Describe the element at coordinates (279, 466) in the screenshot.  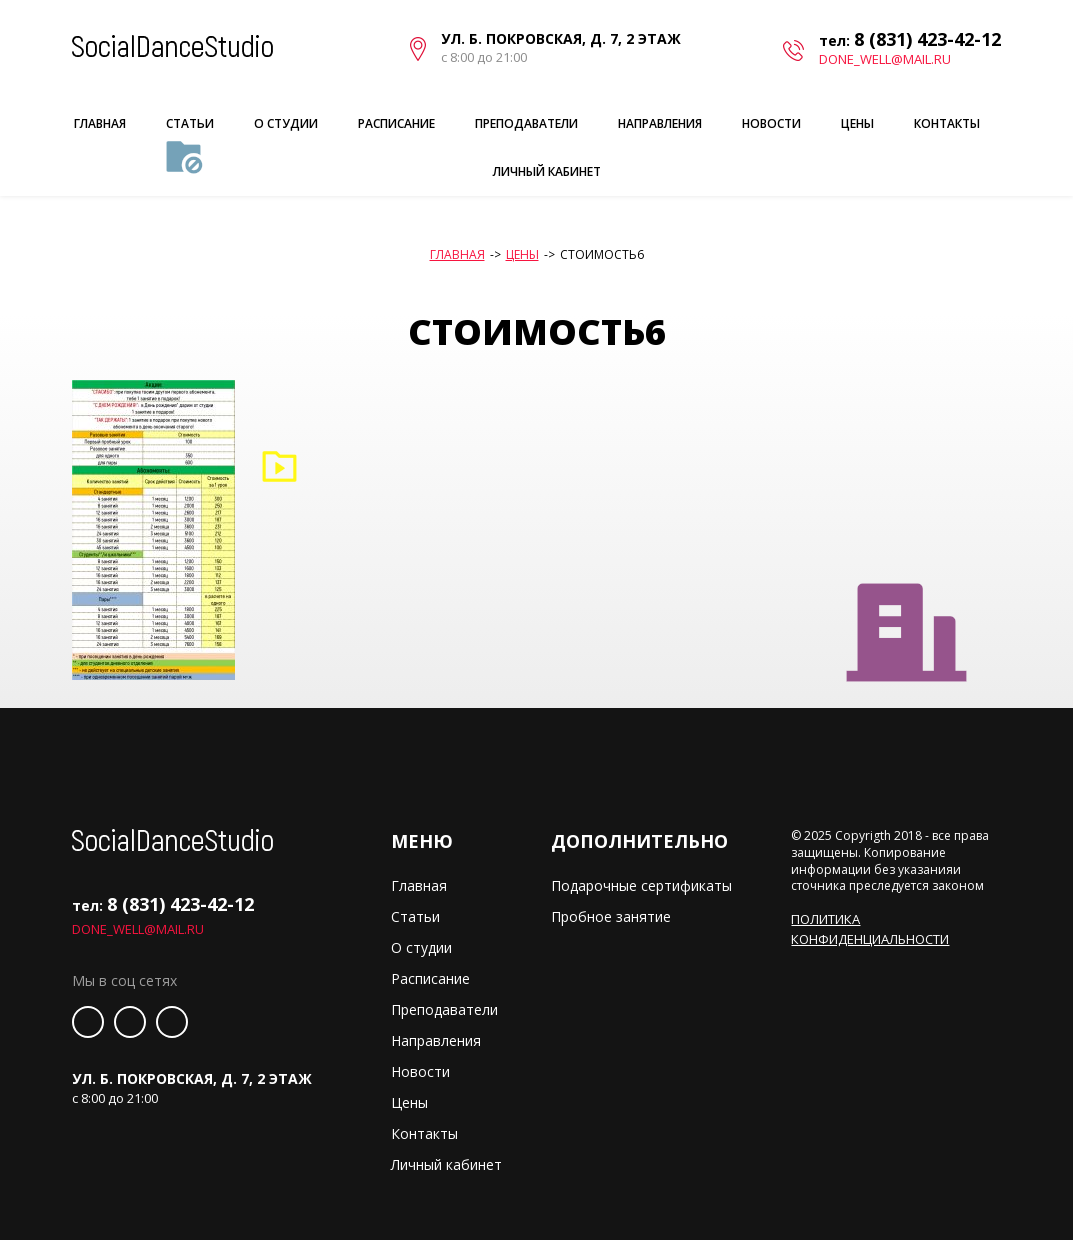
I see `open video files folder` at that location.